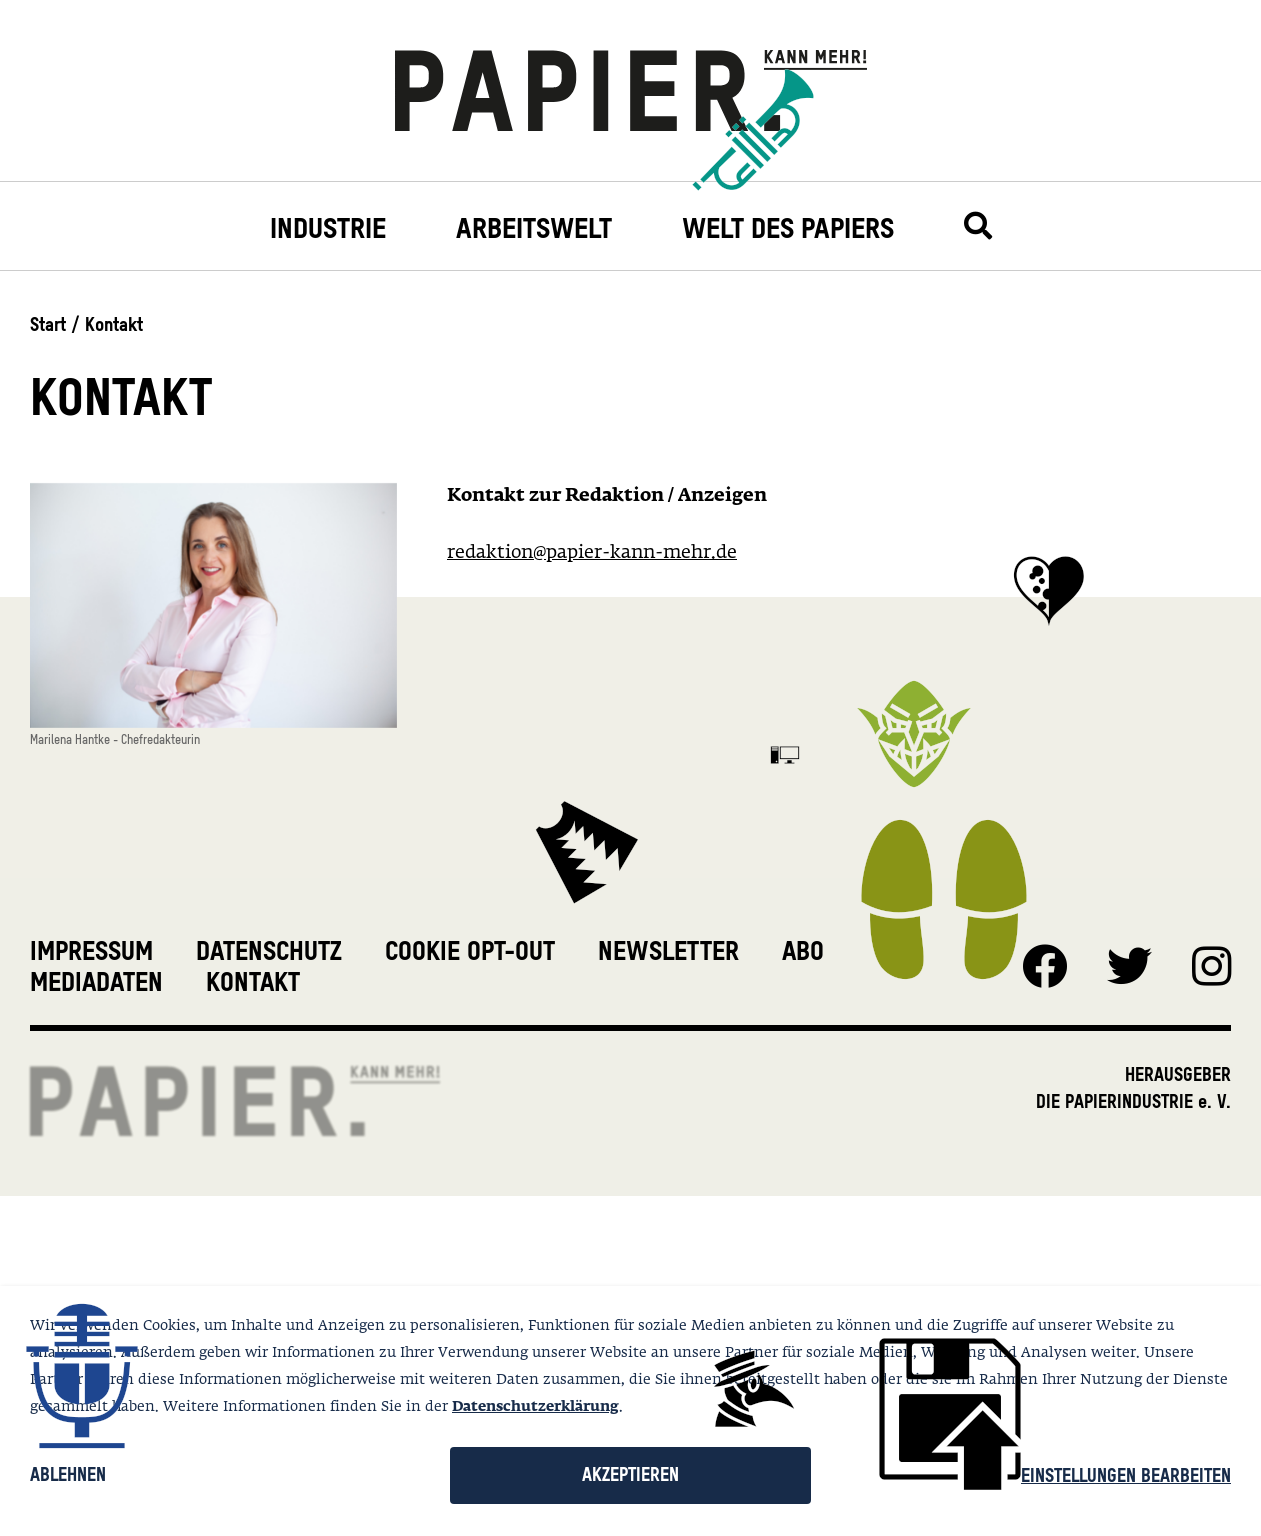  Describe the element at coordinates (587, 853) in the screenshot. I see `attach or clip items together` at that location.